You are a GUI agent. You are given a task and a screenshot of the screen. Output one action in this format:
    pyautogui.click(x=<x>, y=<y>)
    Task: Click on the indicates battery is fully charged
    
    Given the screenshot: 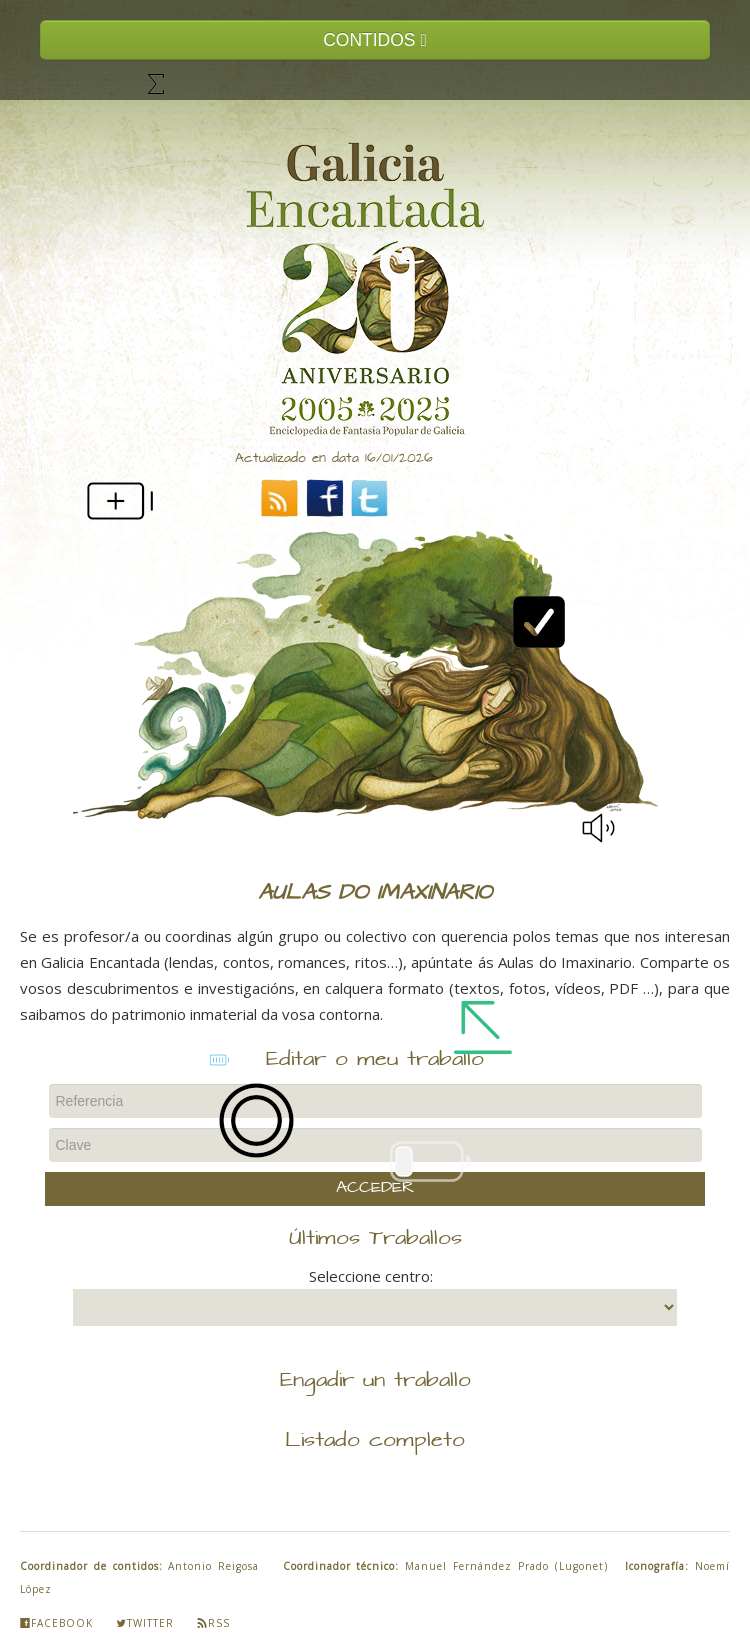 What is the action you would take?
    pyautogui.click(x=219, y=1060)
    